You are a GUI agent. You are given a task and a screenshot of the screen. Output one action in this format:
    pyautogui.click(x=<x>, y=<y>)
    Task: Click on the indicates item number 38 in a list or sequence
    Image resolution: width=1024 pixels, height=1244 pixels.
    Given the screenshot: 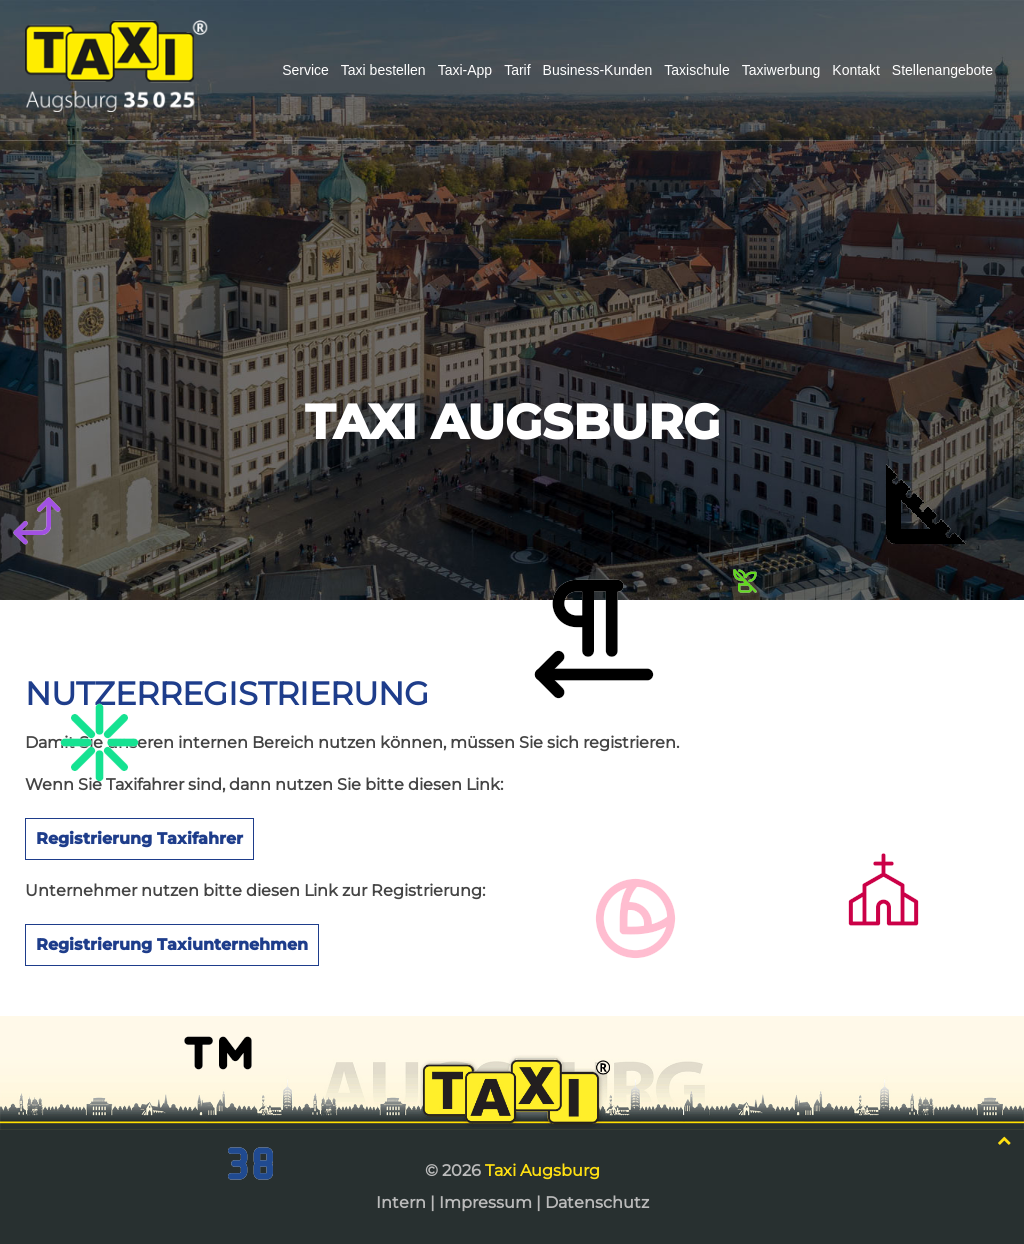 What is the action you would take?
    pyautogui.click(x=250, y=1163)
    